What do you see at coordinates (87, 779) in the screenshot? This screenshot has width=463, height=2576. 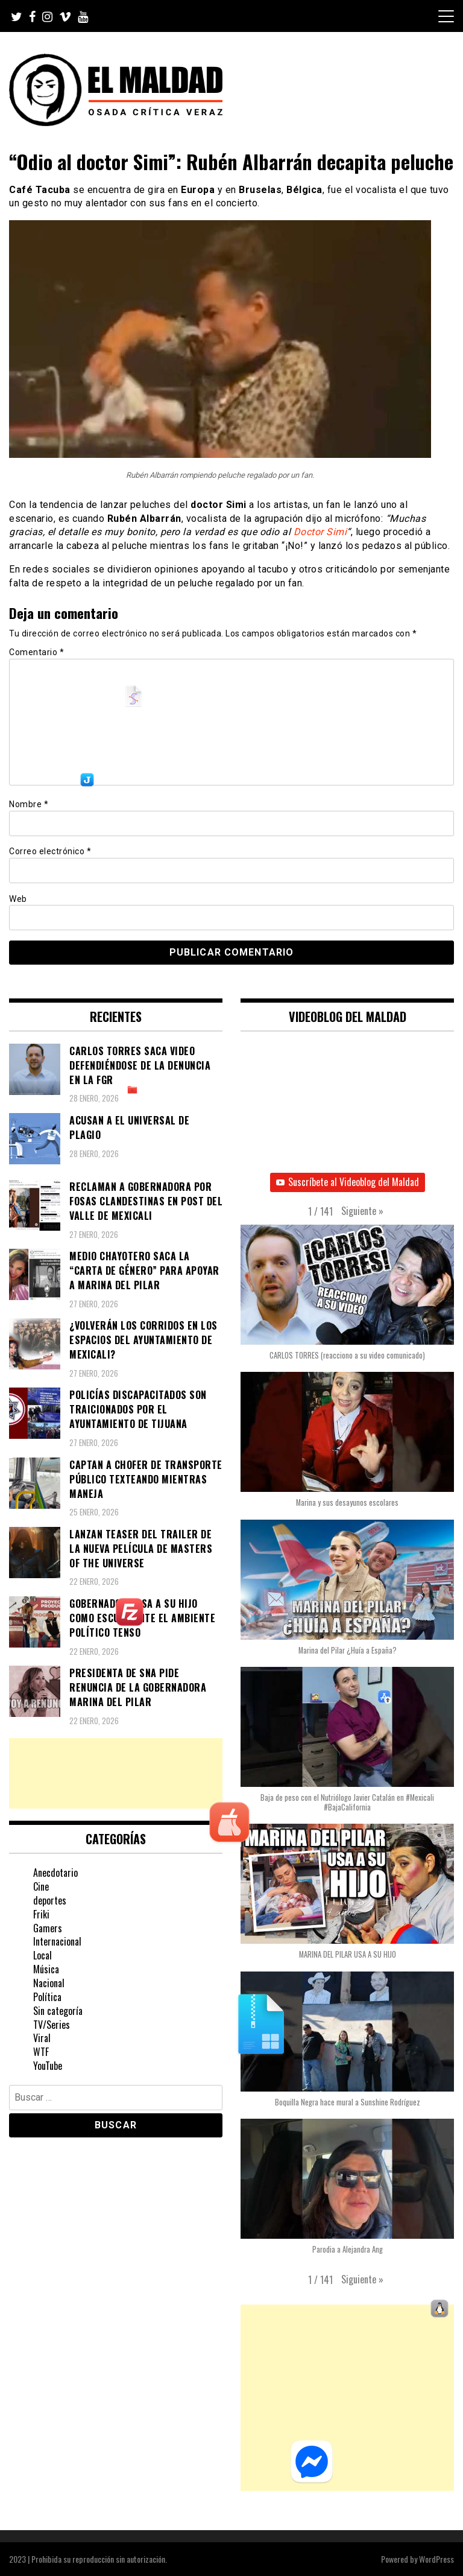 I see `open Joplin note-taking app` at bounding box center [87, 779].